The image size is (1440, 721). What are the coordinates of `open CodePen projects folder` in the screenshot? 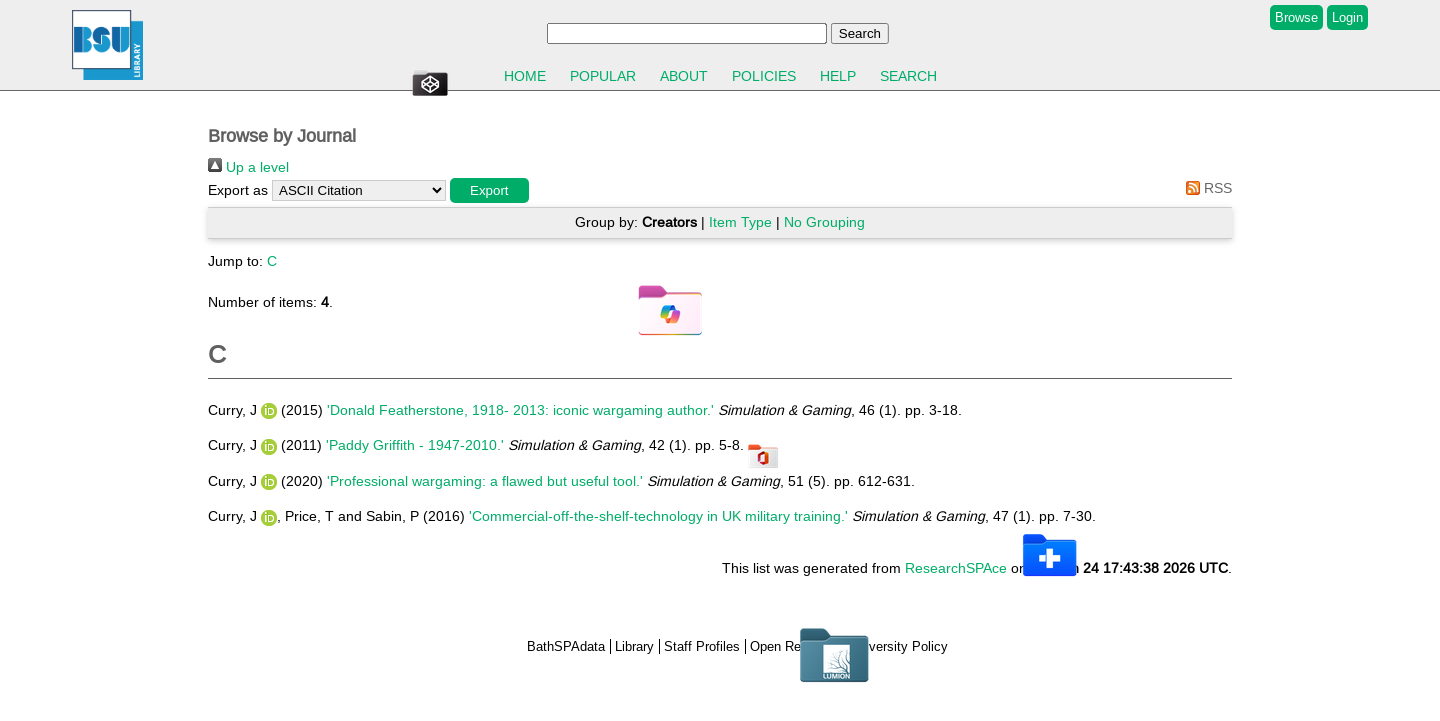 It's located at (430, 83).